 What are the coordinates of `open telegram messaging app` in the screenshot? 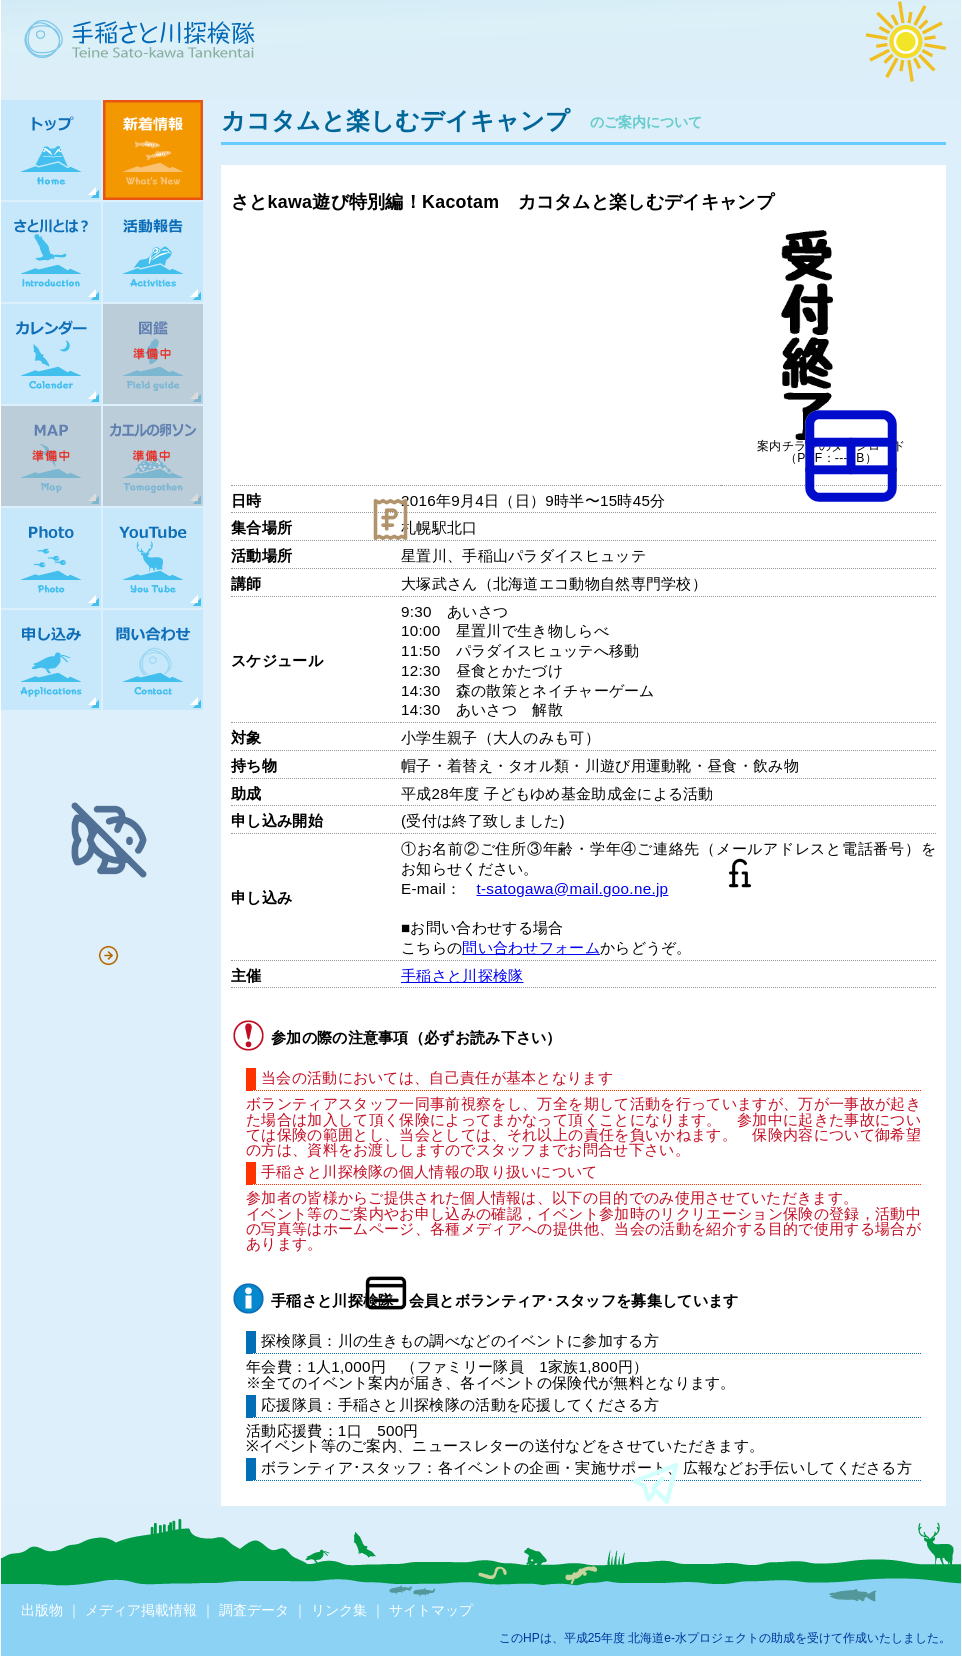 It's located at (655, 1483).